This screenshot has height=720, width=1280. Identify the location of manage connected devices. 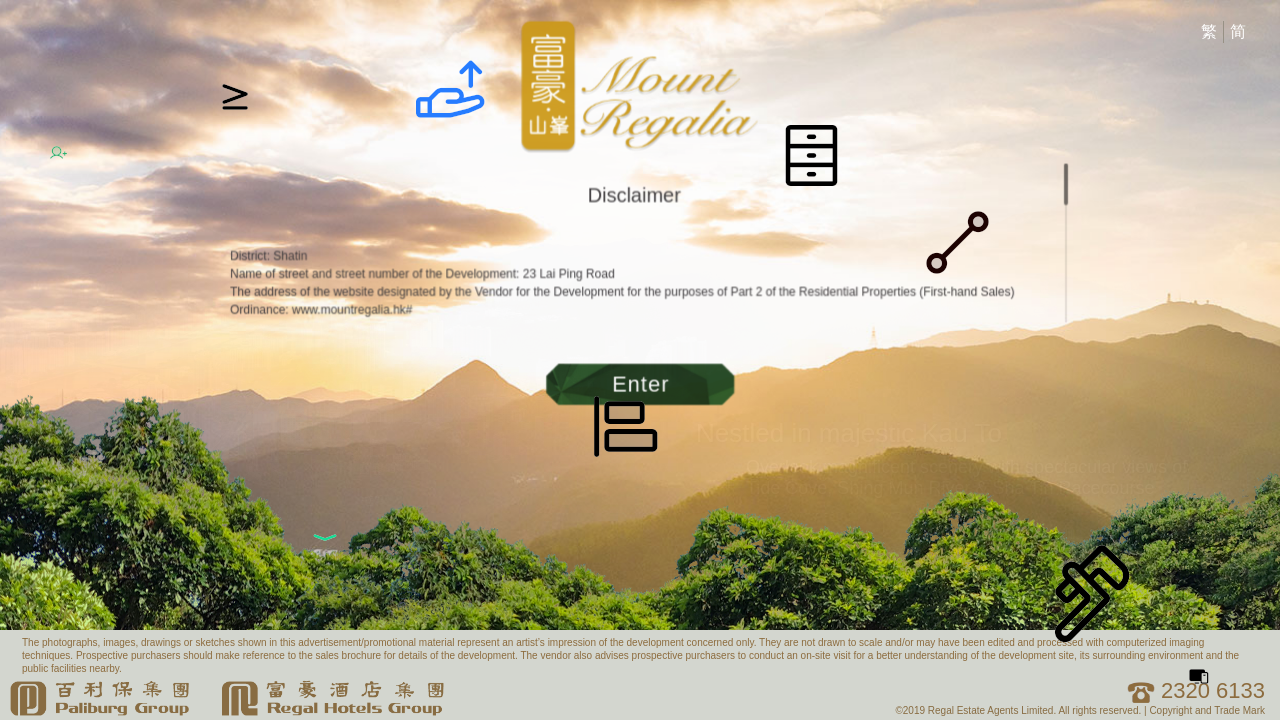
(1198, 676).